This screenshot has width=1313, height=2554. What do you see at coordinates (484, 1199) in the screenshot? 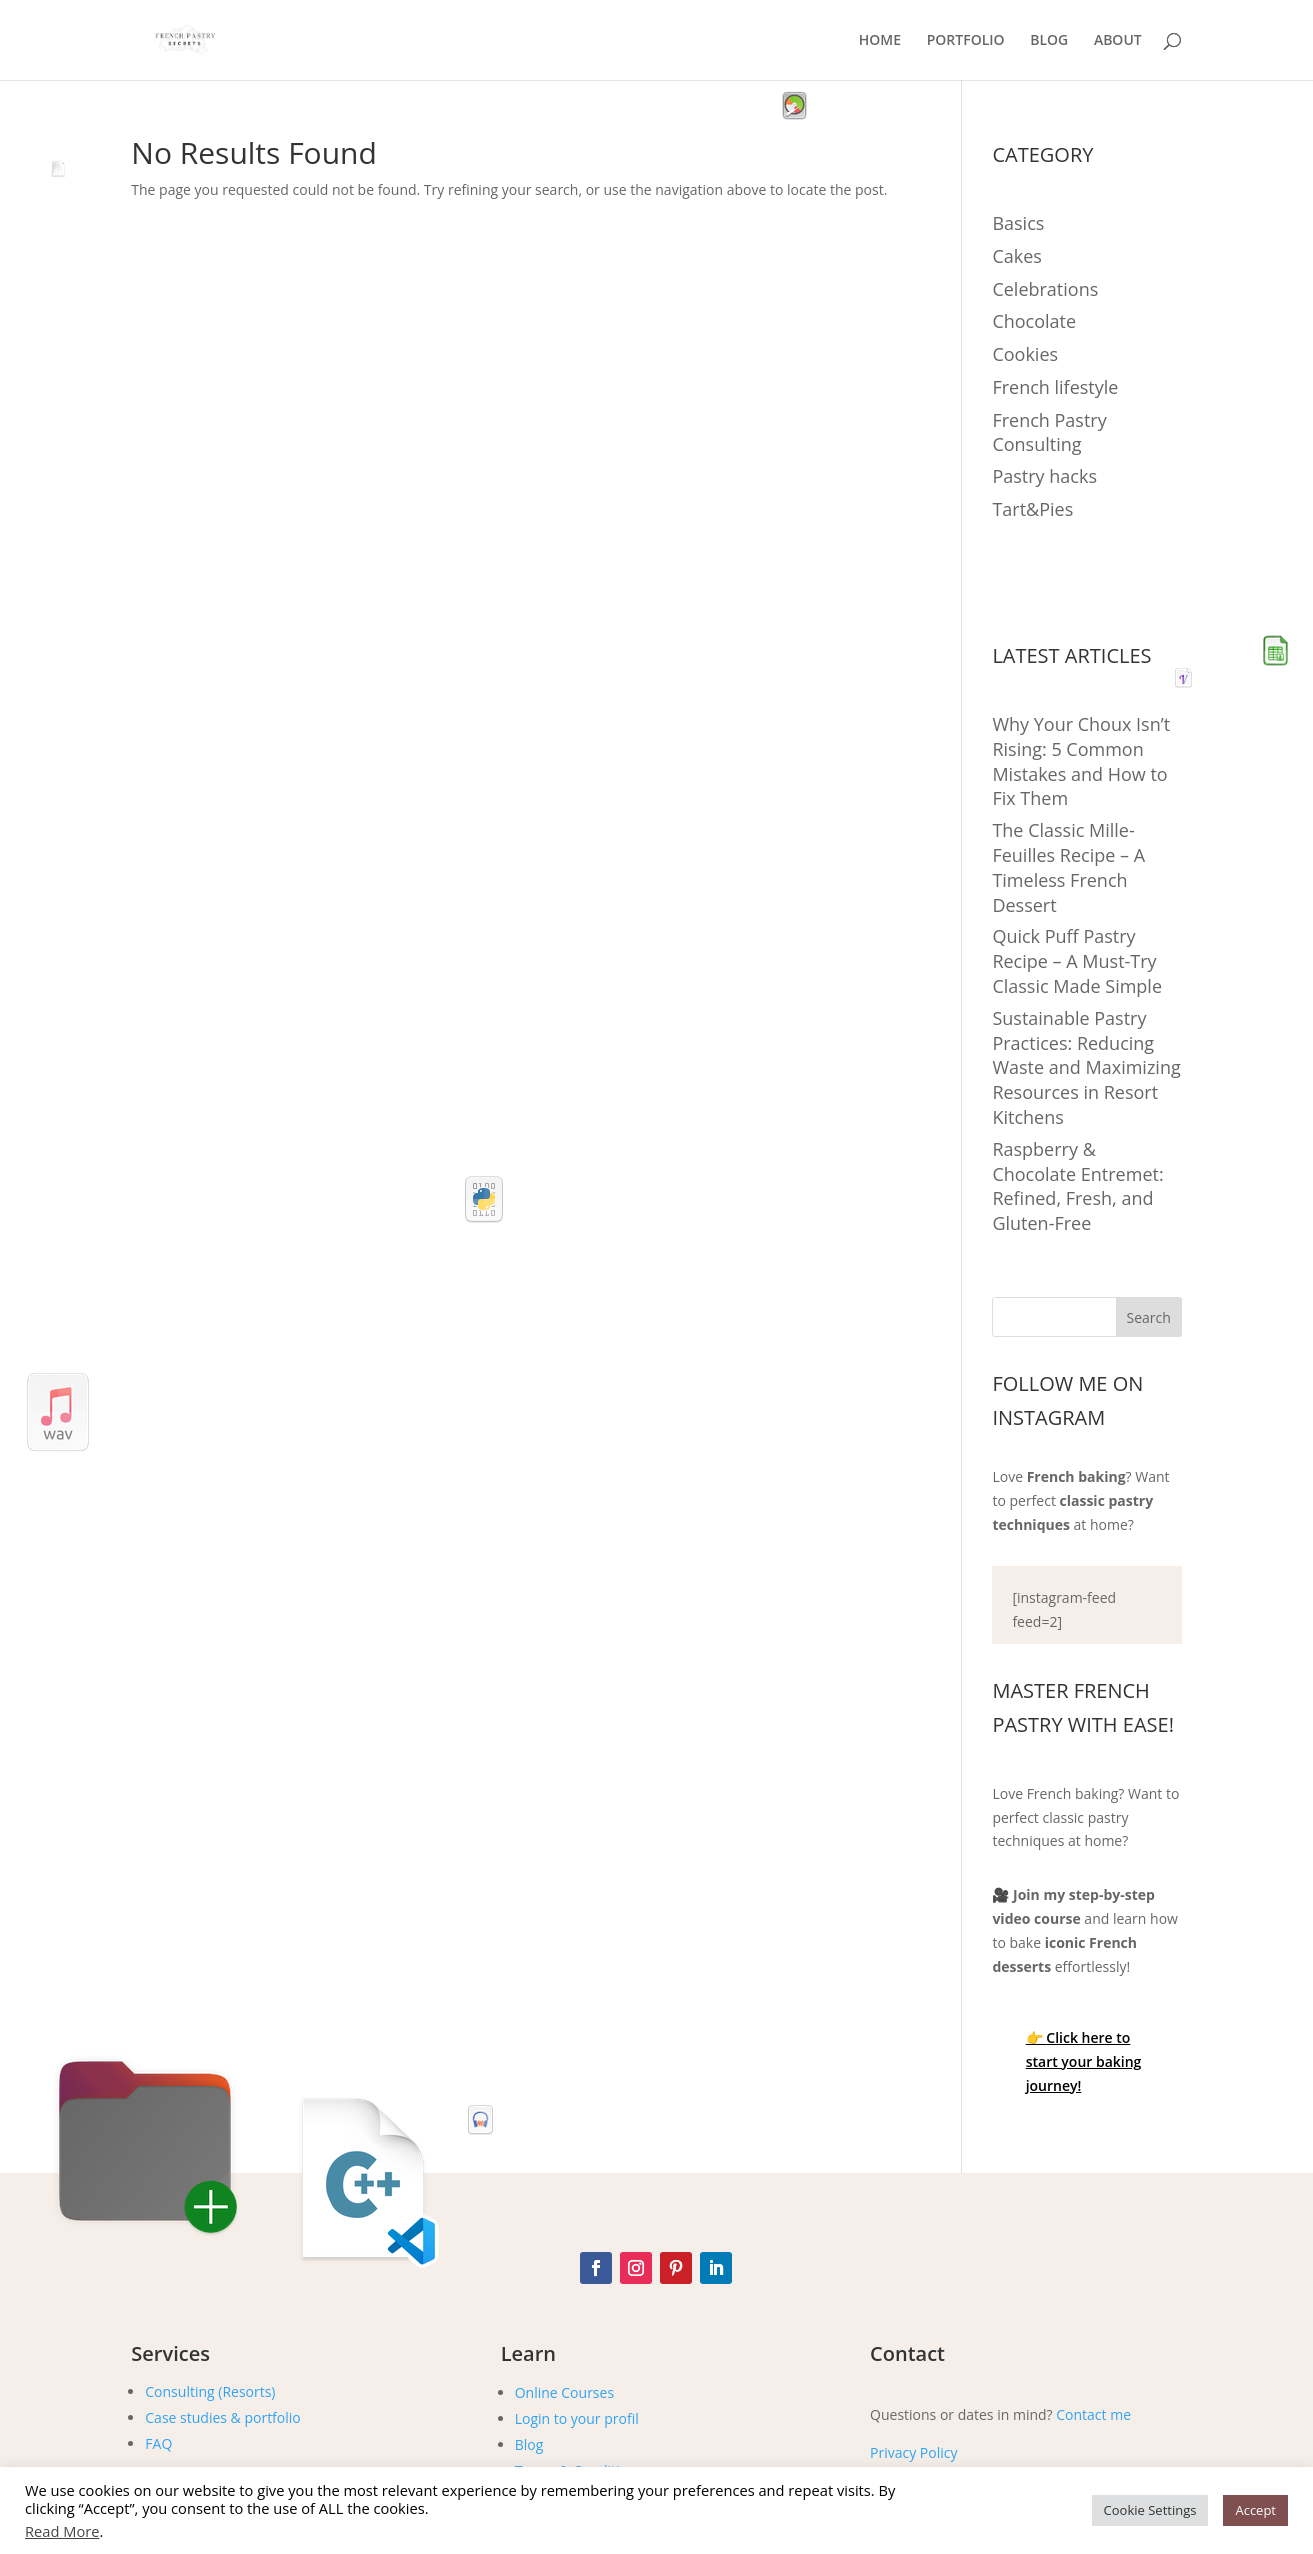
I see `python bytecode file (.pyc)` at bounding box center [484, 1199].